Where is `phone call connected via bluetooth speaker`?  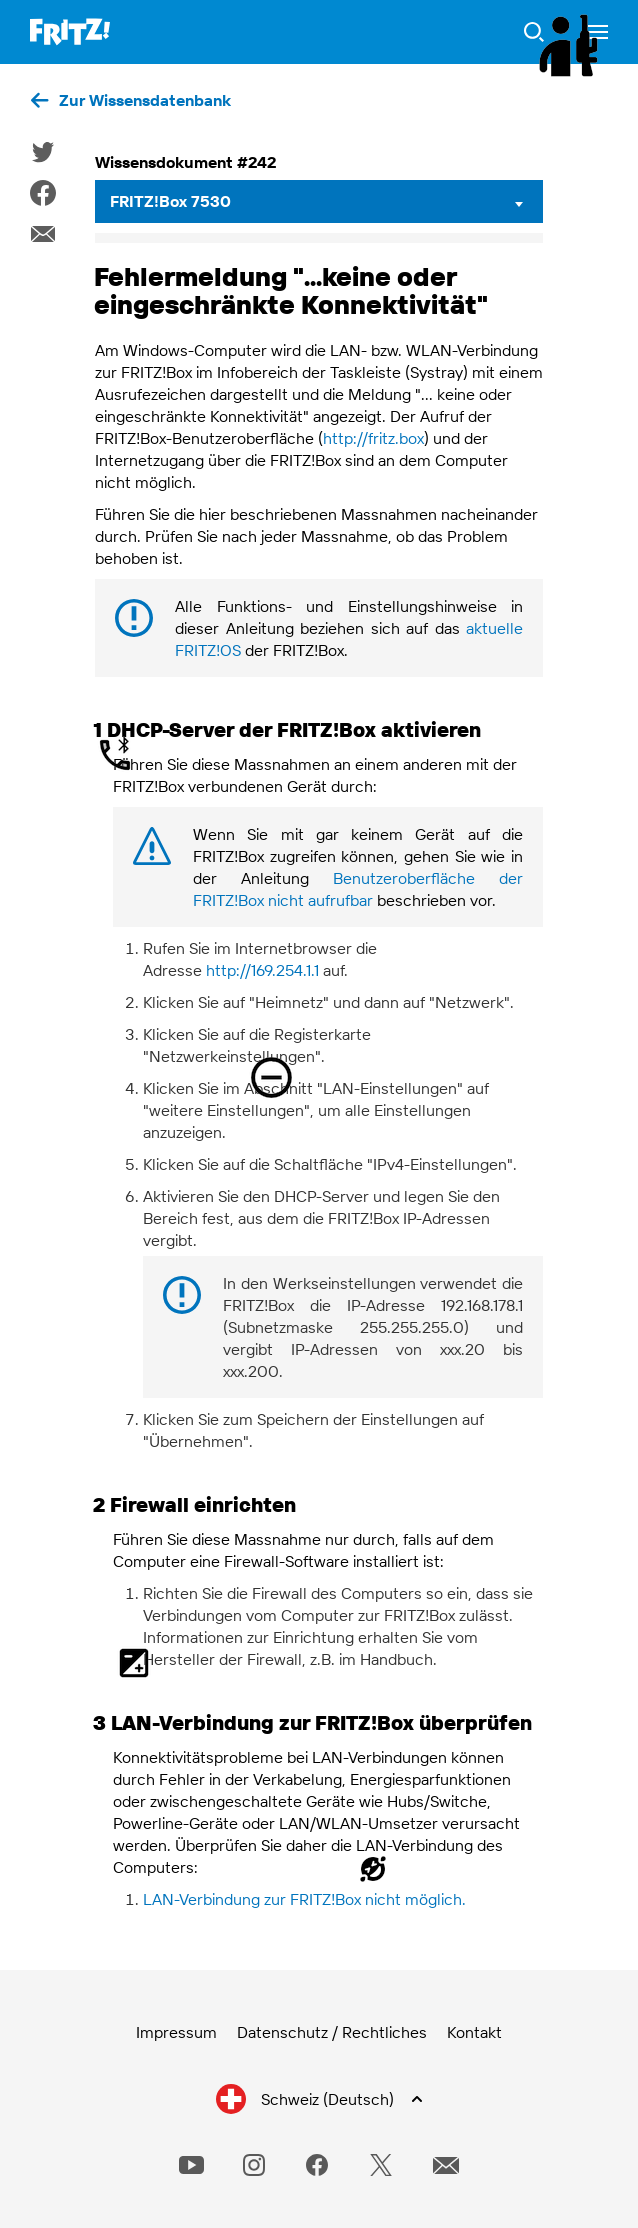
phone call connected via bluetooth speaker is located at coordinates (115, 755).